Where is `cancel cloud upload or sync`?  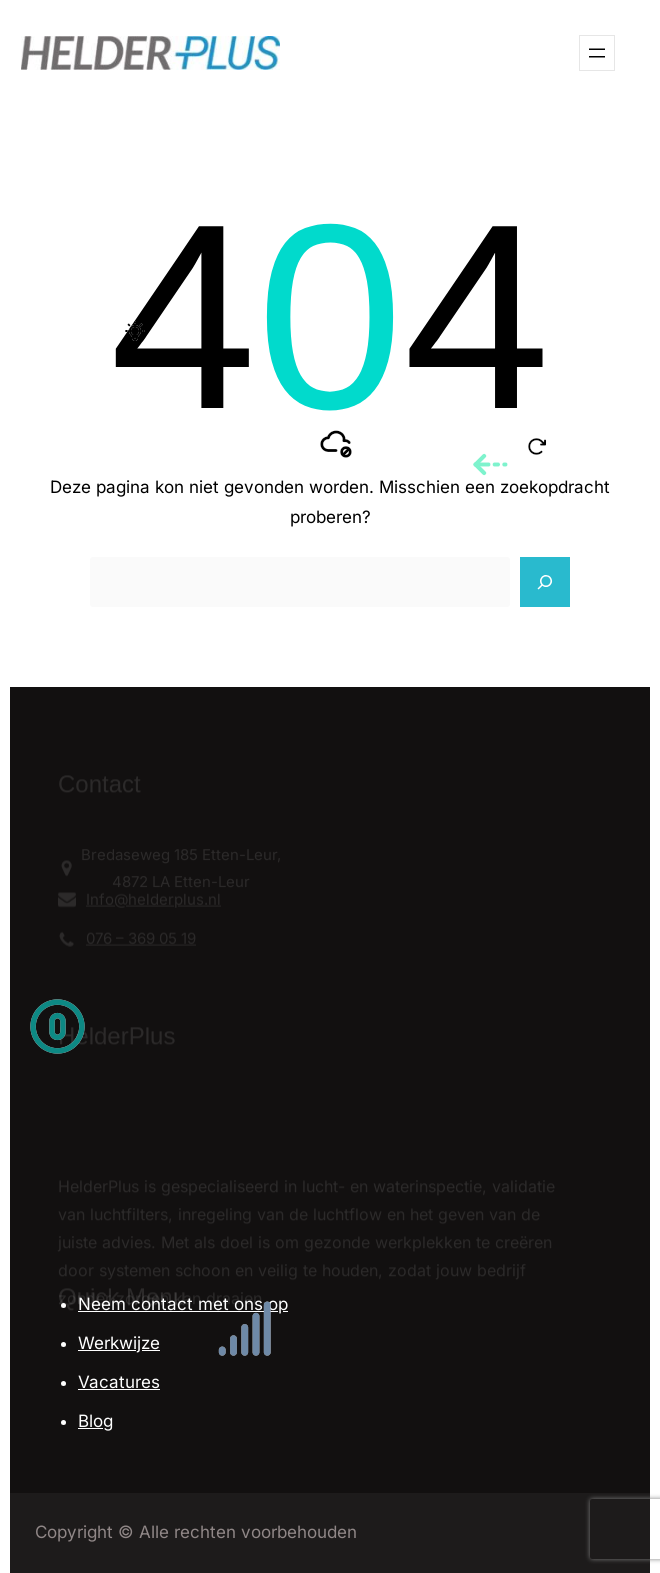
cancel cloud upload or sync is located at coordinates (336, 442).